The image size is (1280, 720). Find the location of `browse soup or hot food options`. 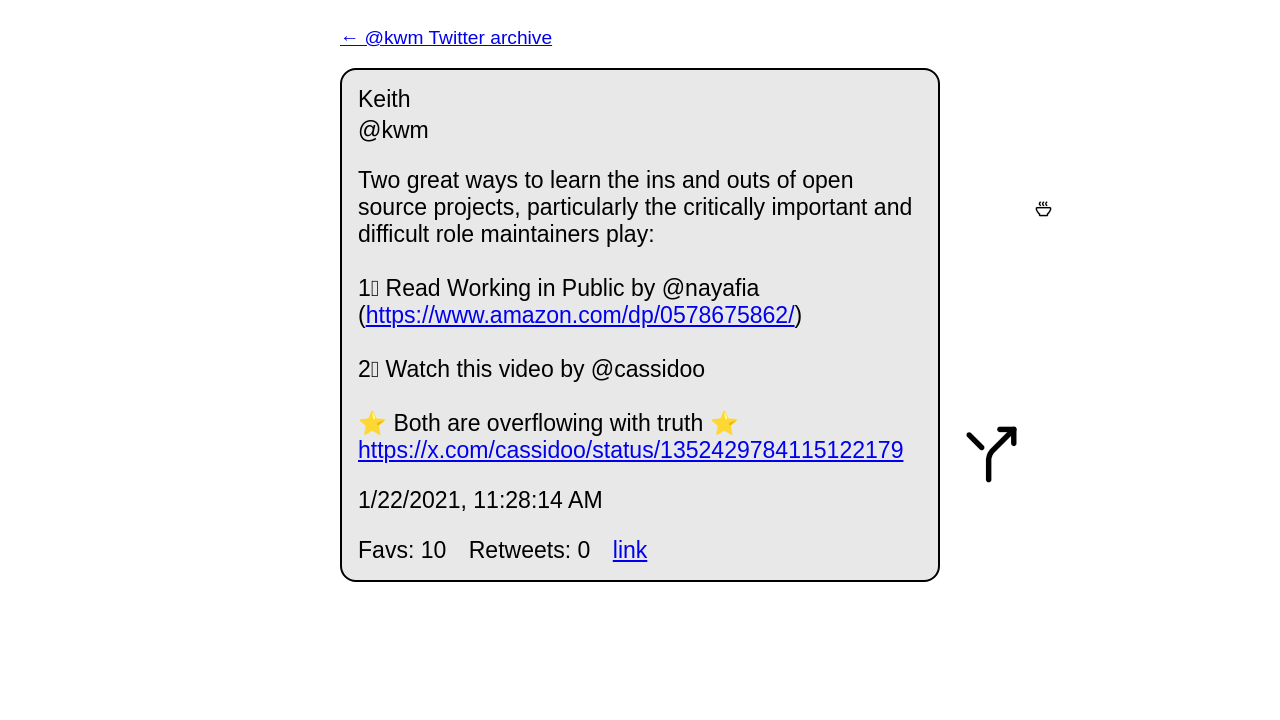

browse soup or hot food options is located at coordinates (1043, 208).